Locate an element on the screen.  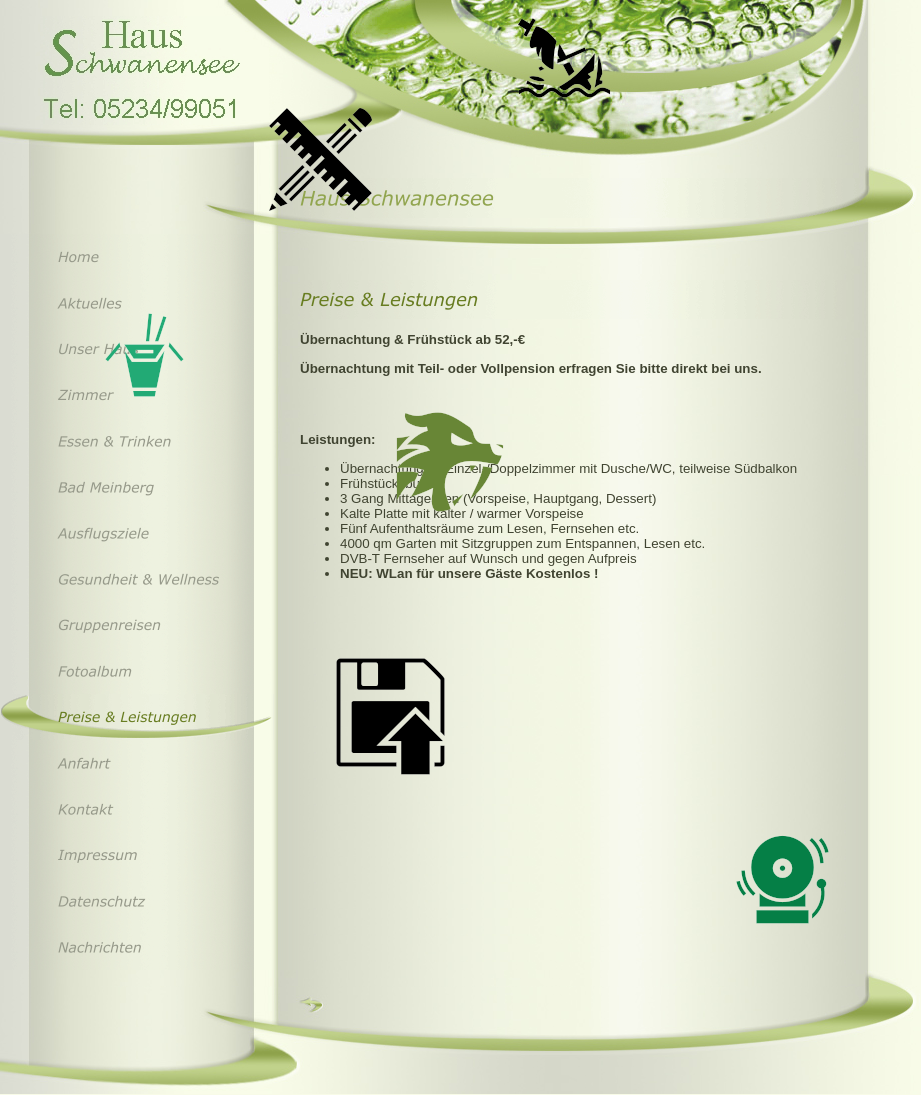
quick food or noodle delivery option is located at coordinates (144, 354).